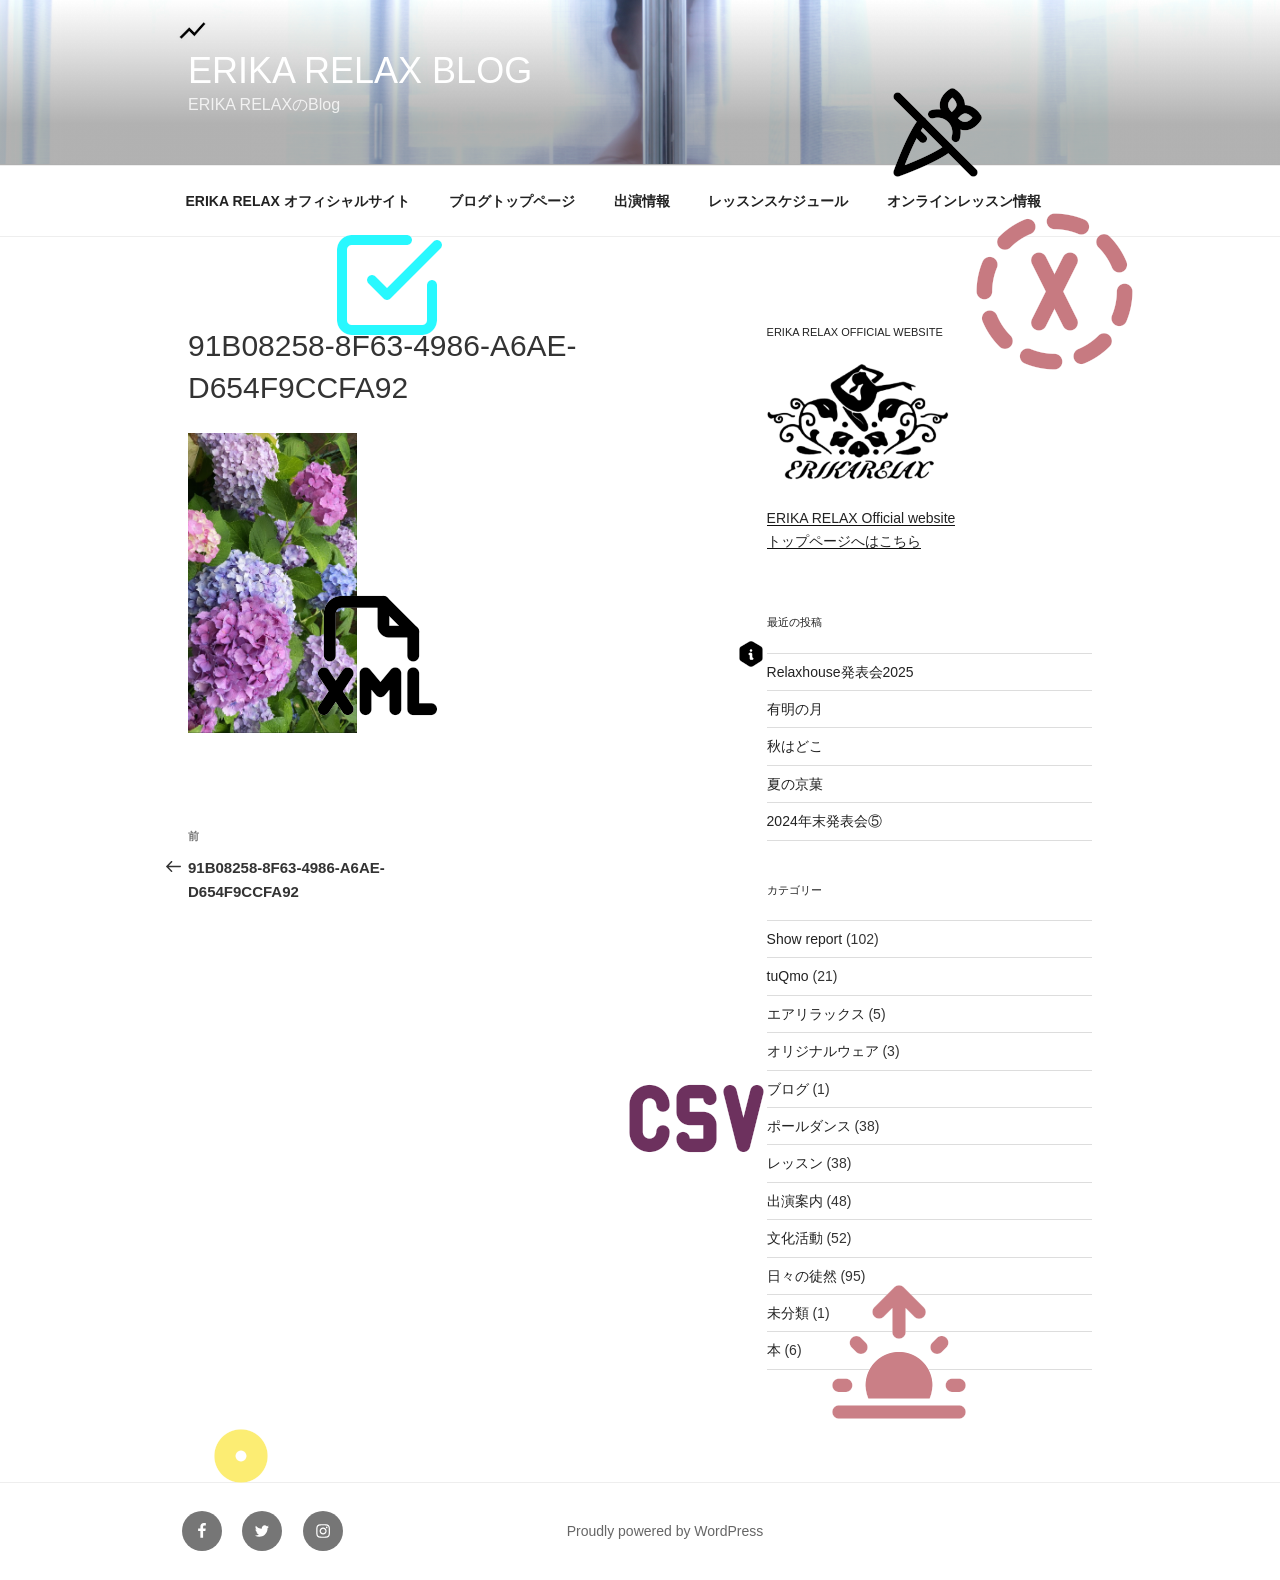 The height and width of the screenshot is (1580, 1280). Describe the element at coordinates (241, 1456) in the screenshot. I see `select or mark as active option` at that location.